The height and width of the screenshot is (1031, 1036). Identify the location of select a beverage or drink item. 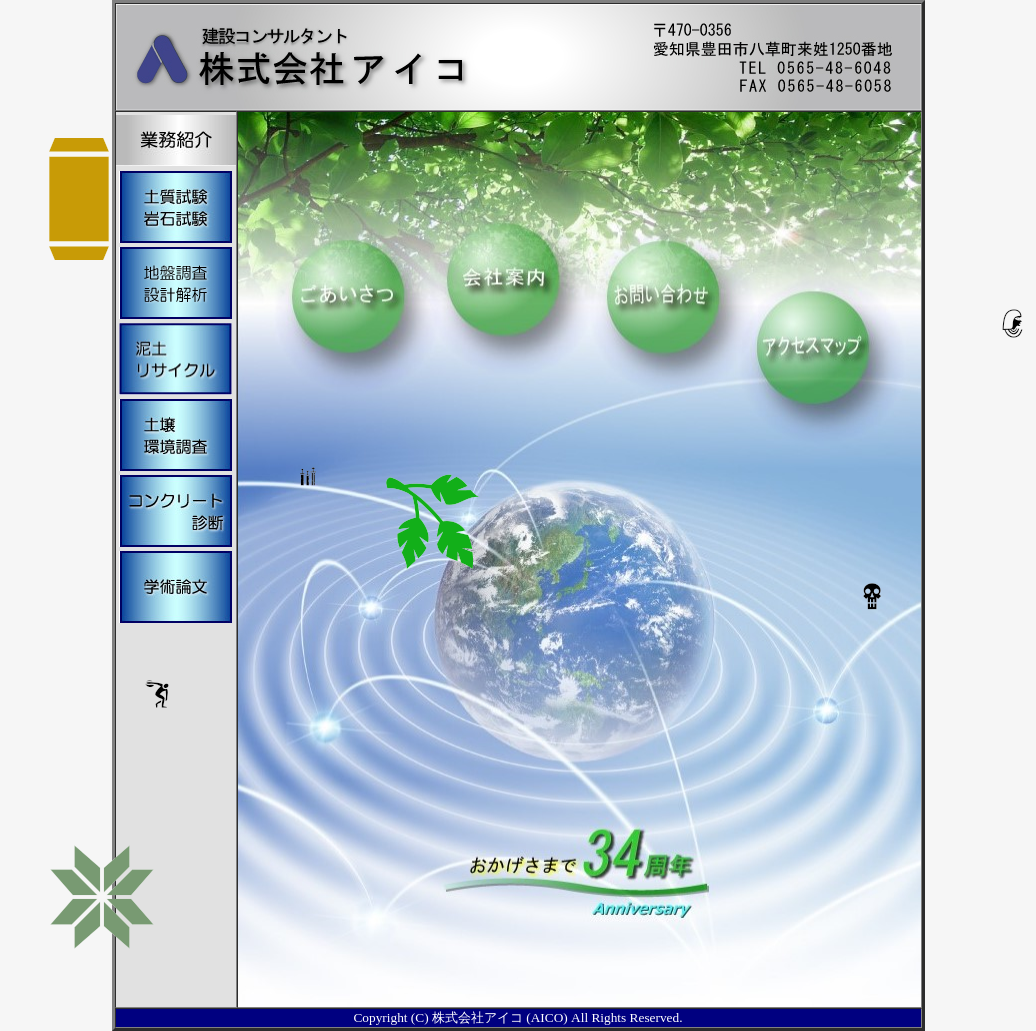
(79, 199).